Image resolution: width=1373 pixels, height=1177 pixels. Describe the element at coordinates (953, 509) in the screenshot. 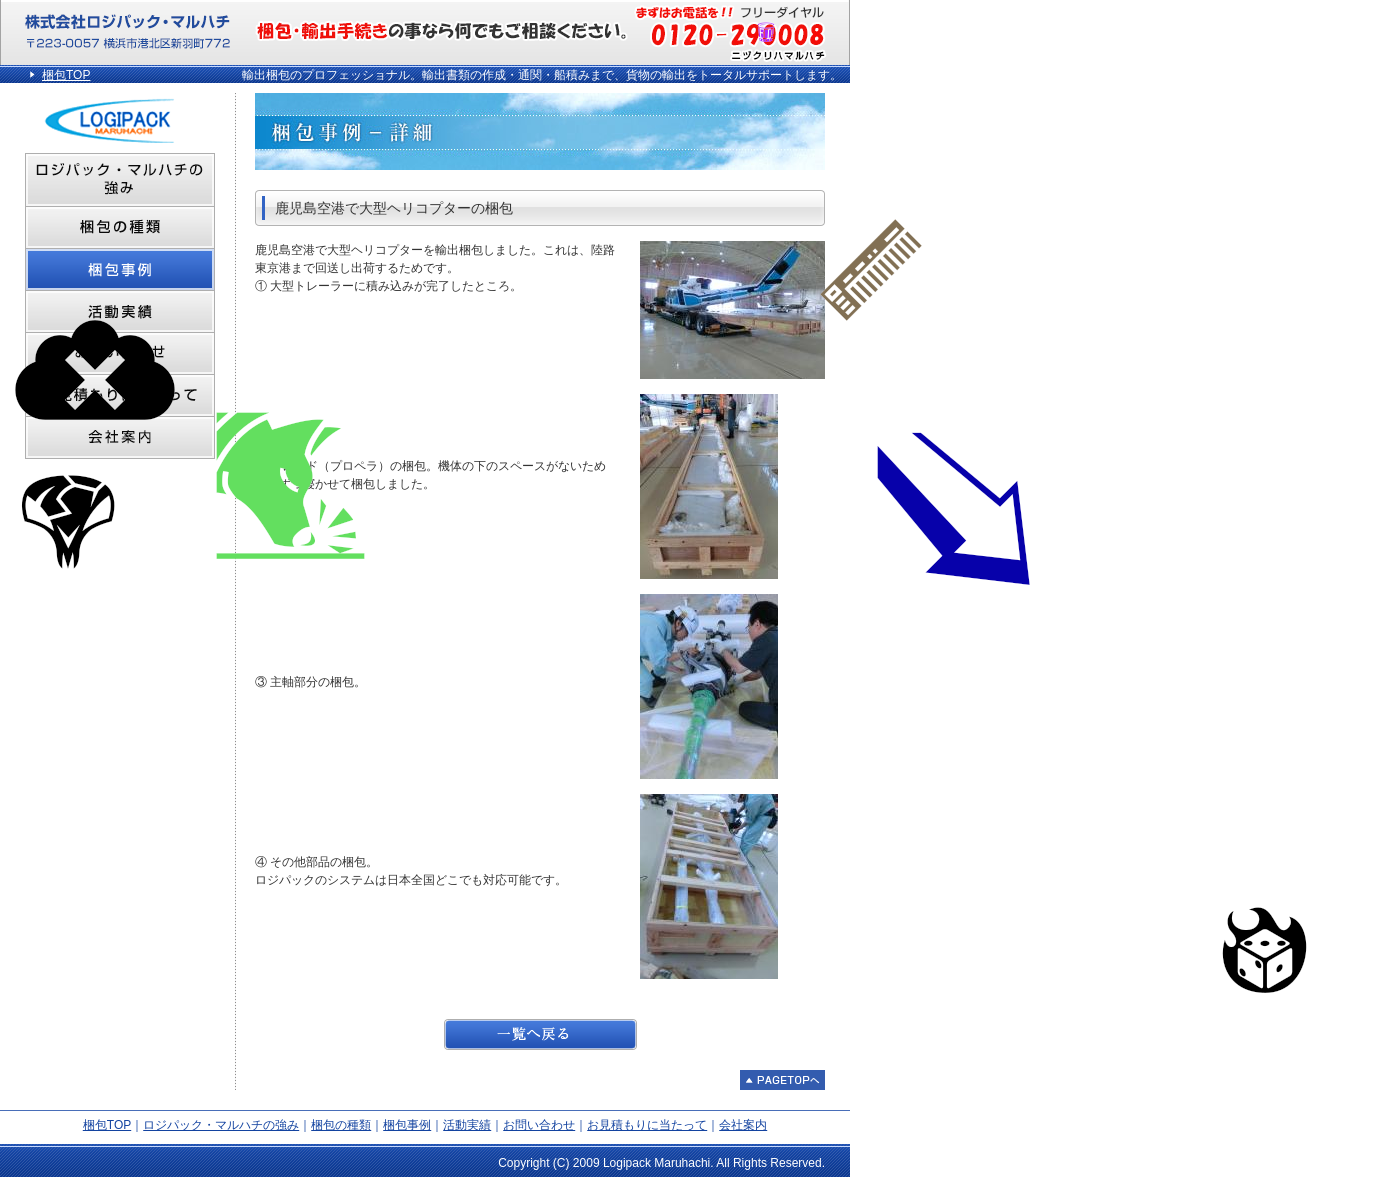

I see `move object to bottom-right corner` at that location.